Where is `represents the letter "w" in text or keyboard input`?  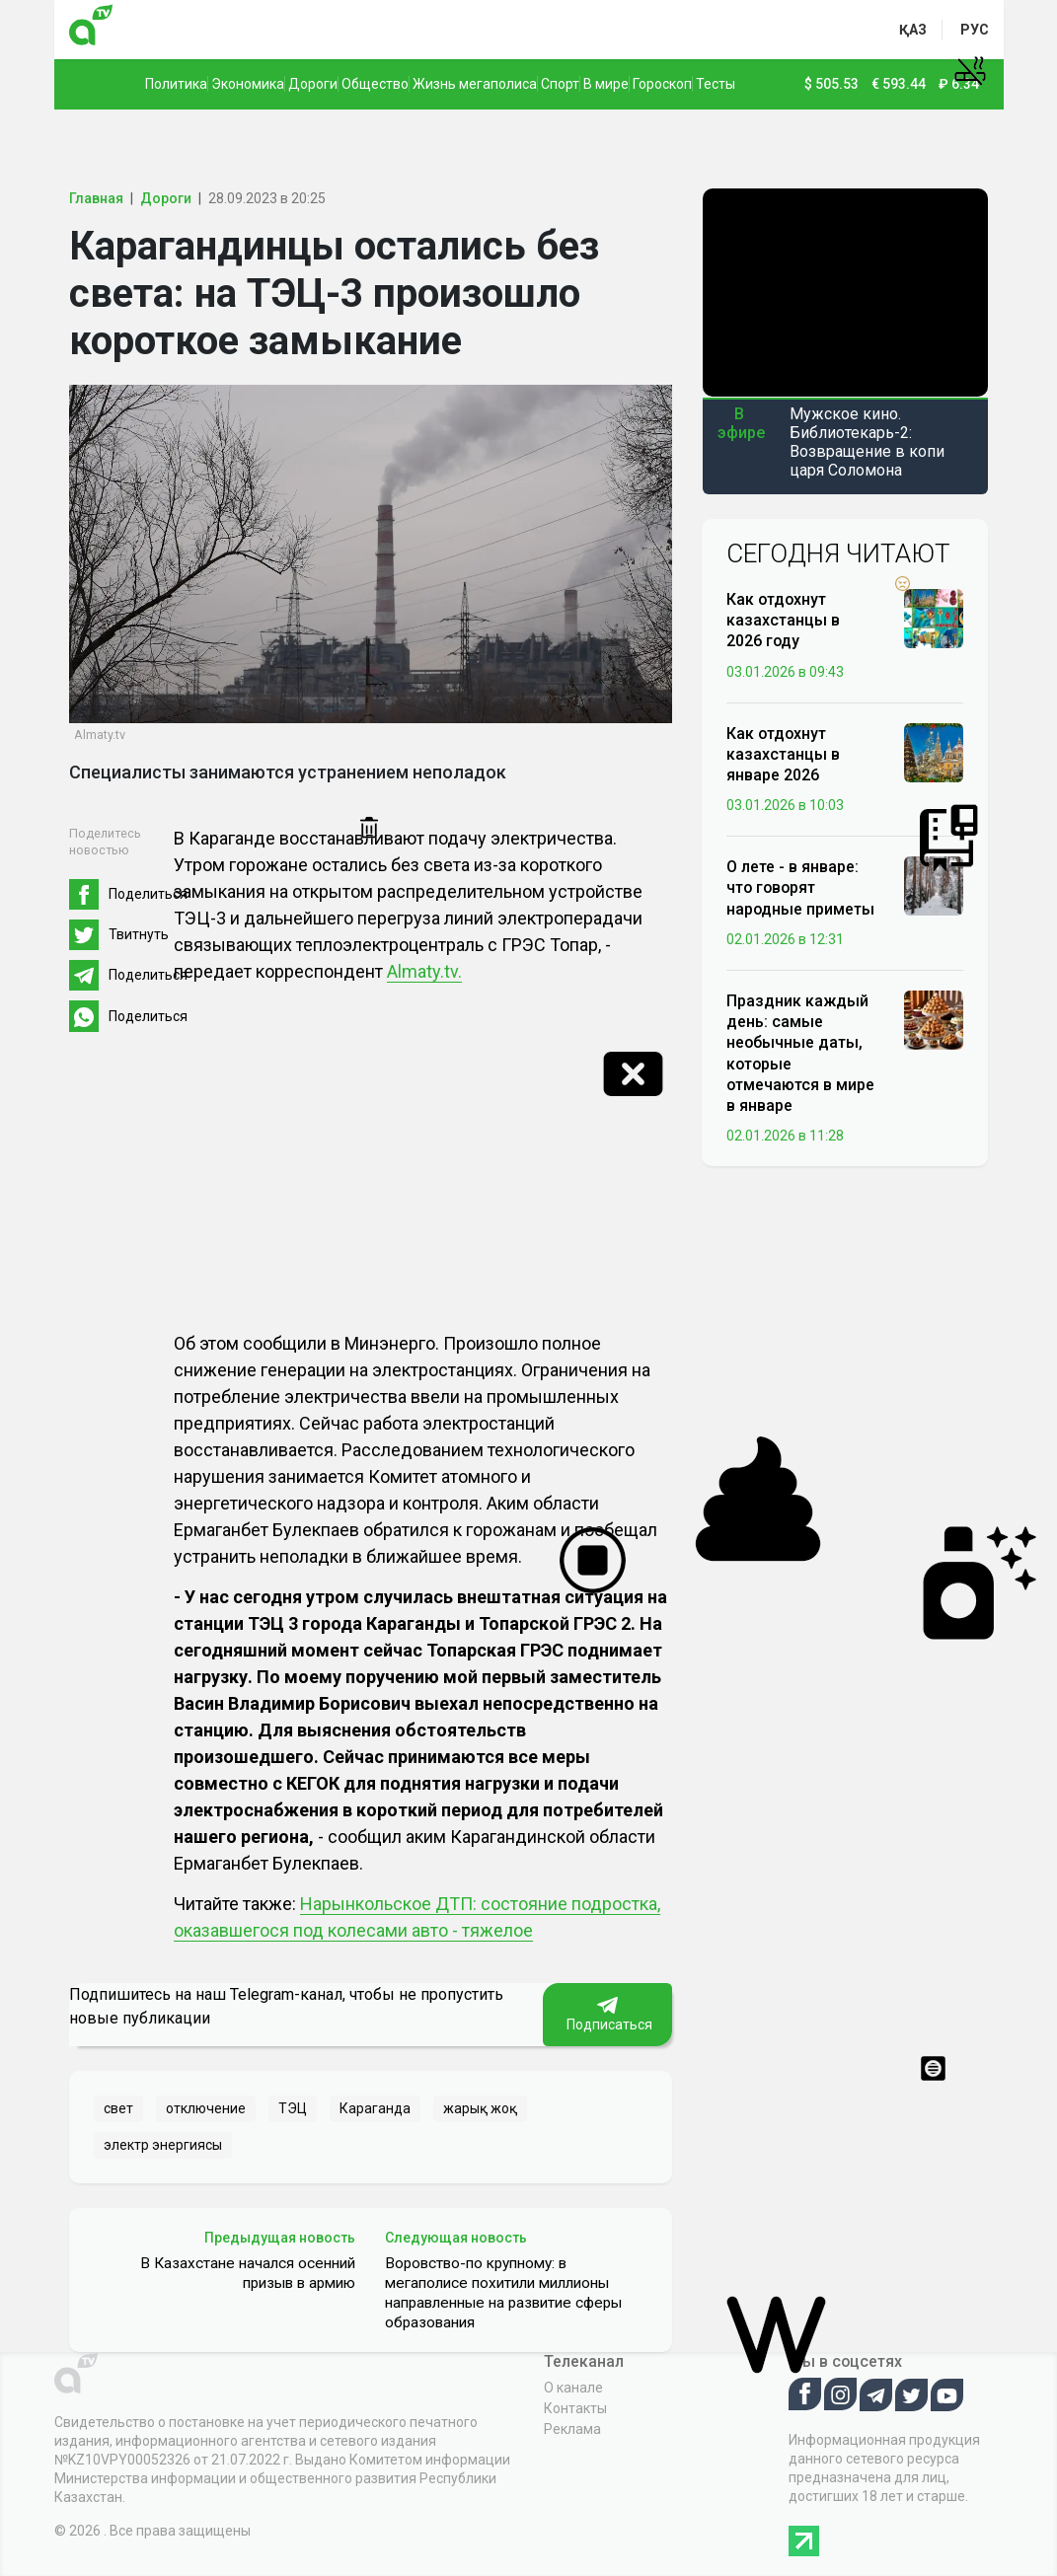
represents the letter "w" in text or keyboard input is located at coordinates (776, 2334).